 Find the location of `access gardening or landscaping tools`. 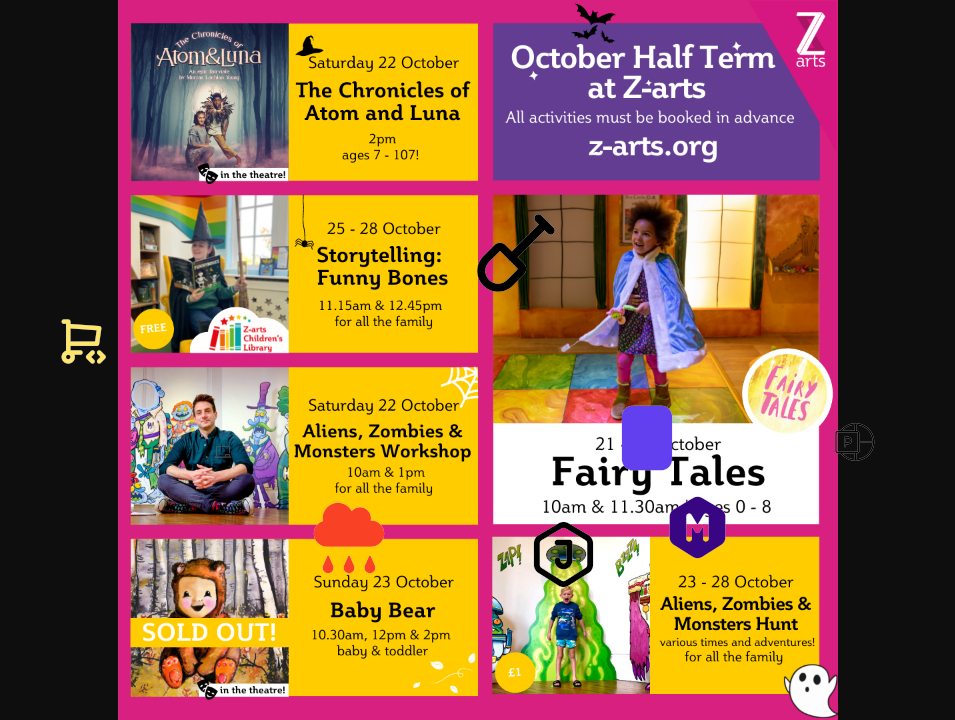

access gardening or landscaping tools is located at coordinates (518, 251).